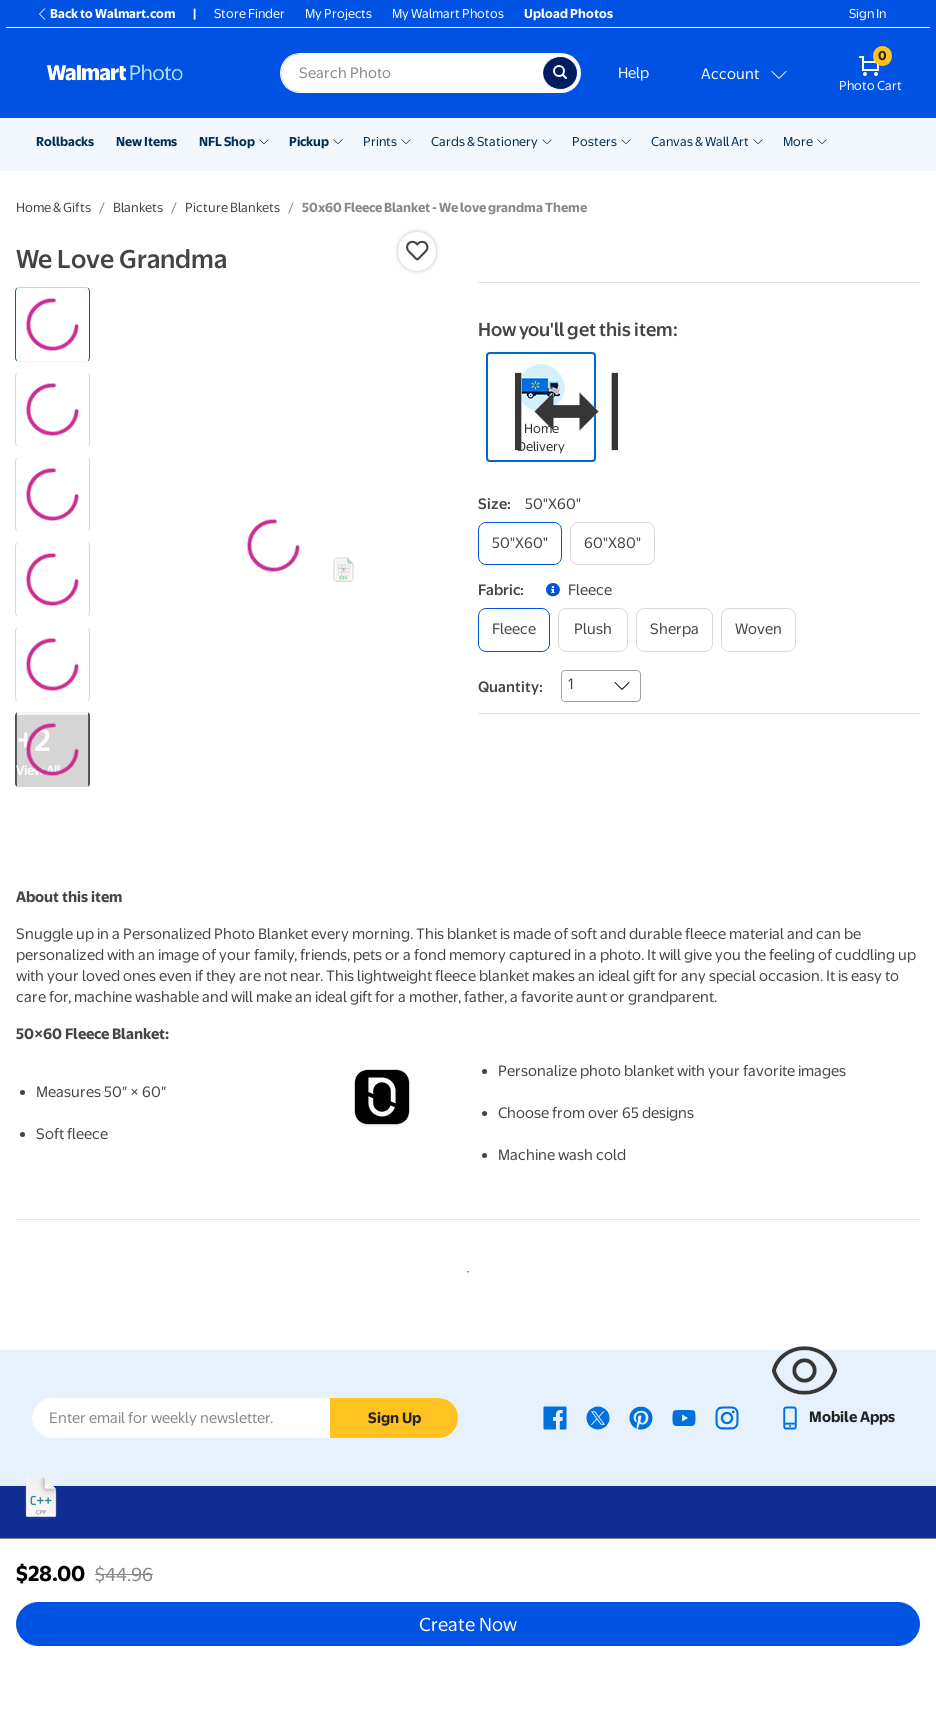 The height and width of the screenshot is (1709, 936). I want to click on open a CSV spreadsheet file, so click(343, 569).